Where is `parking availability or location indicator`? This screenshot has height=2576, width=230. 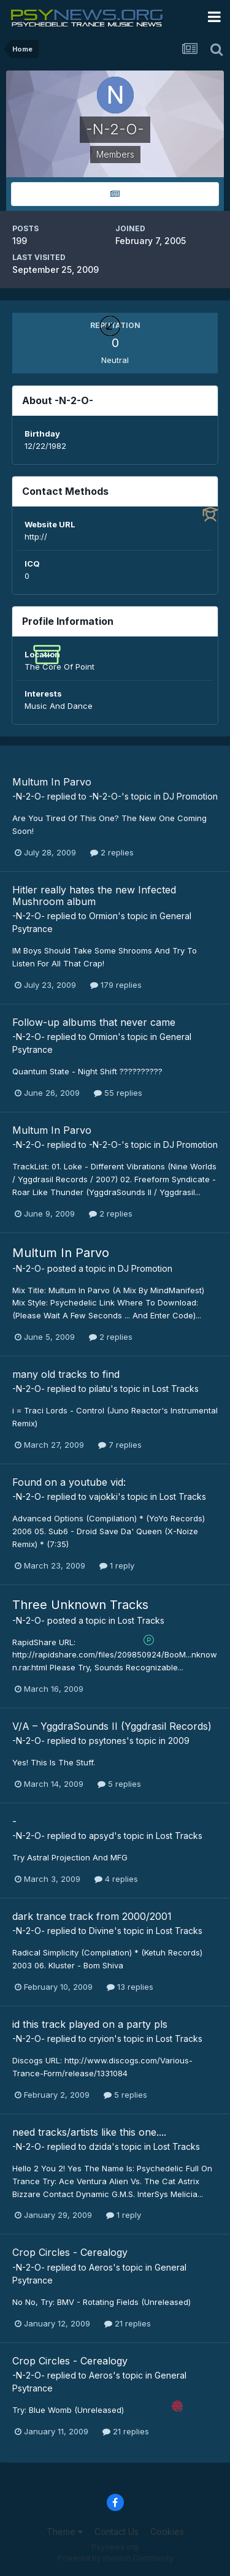
parking availability or location indicator is located at coordinates (148, 1640).